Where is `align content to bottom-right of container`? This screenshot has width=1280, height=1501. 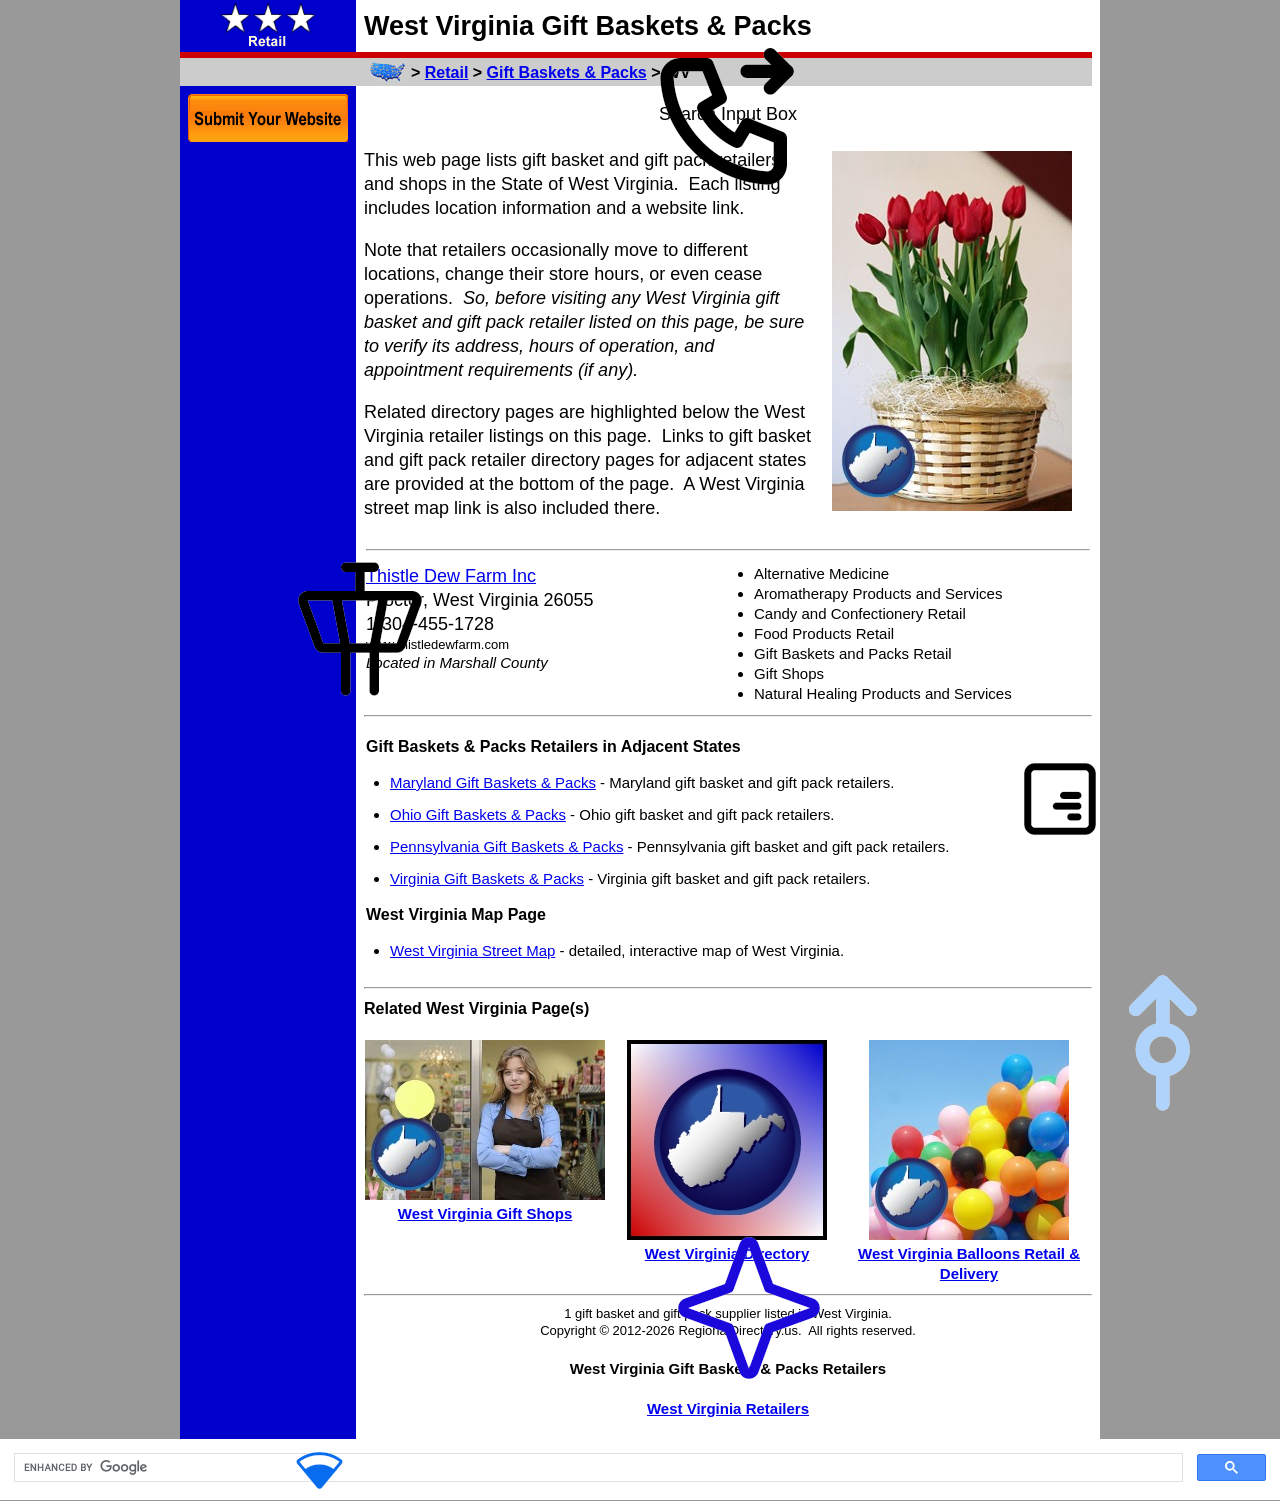
align content to bottom-right of container is located at coordinates (1060, 799).